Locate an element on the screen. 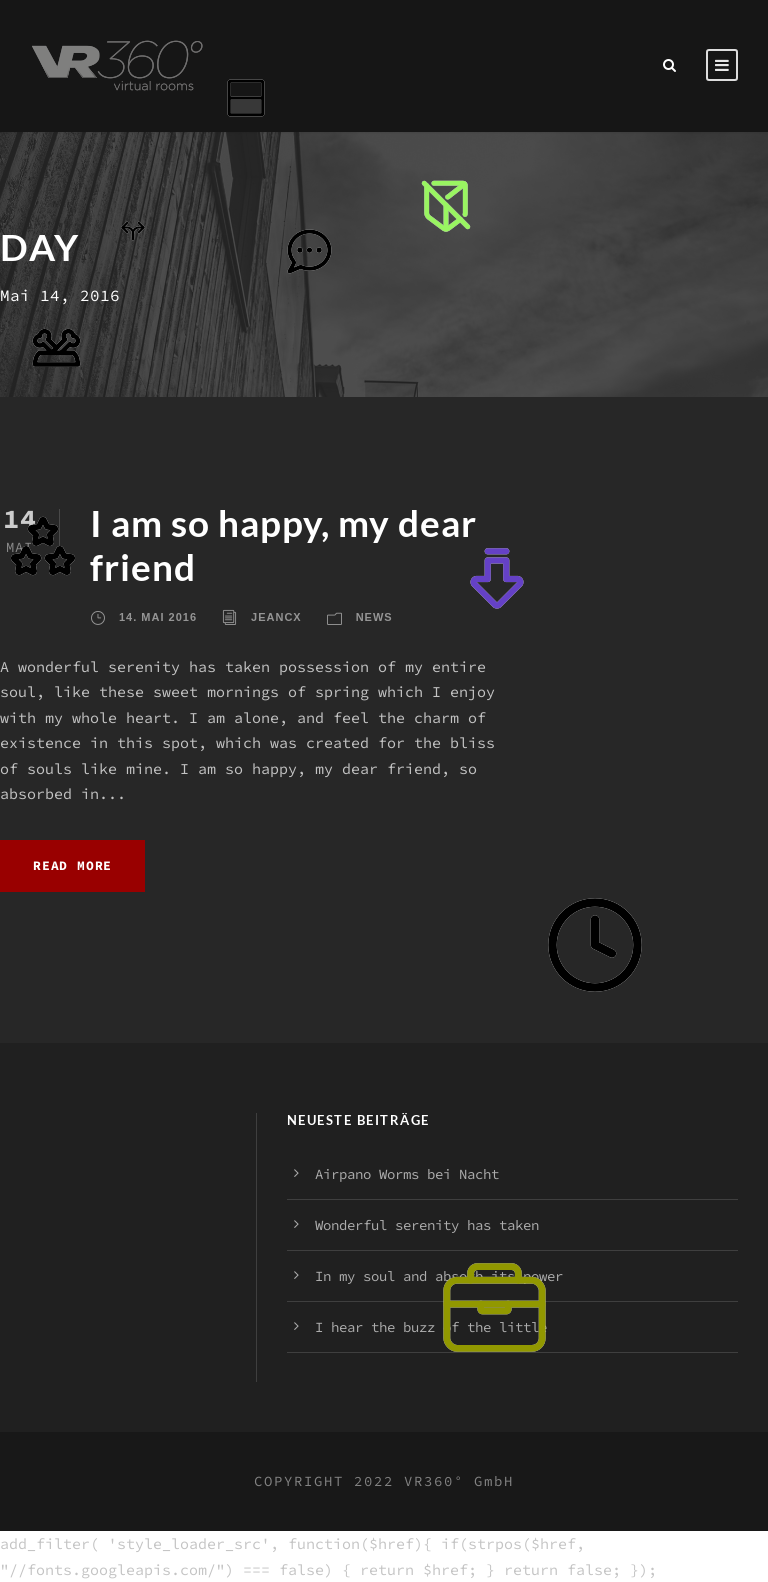 The height and width of the screenshot is (1582, 768). access work or business-related content is located at coordinates (494, 1307).